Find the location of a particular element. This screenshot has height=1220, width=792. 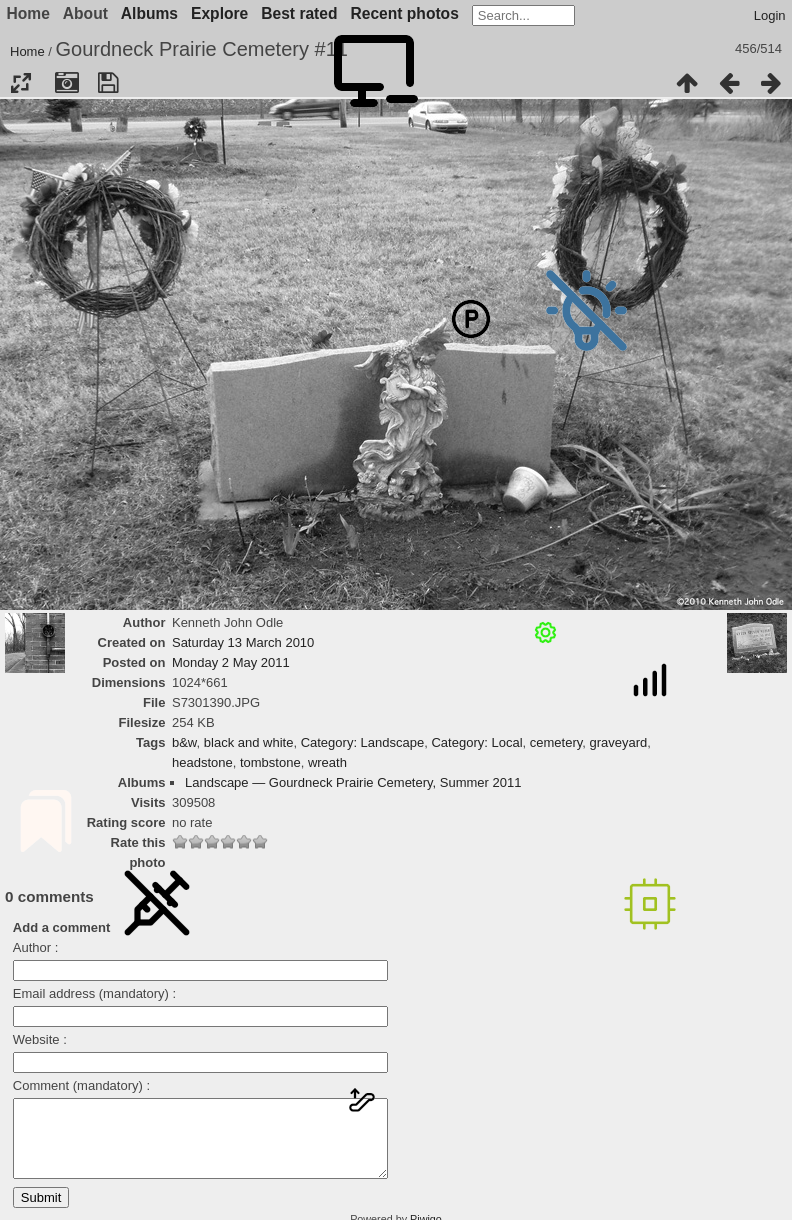

indicates vaccination not available or required is located at coordinates (157, 903).